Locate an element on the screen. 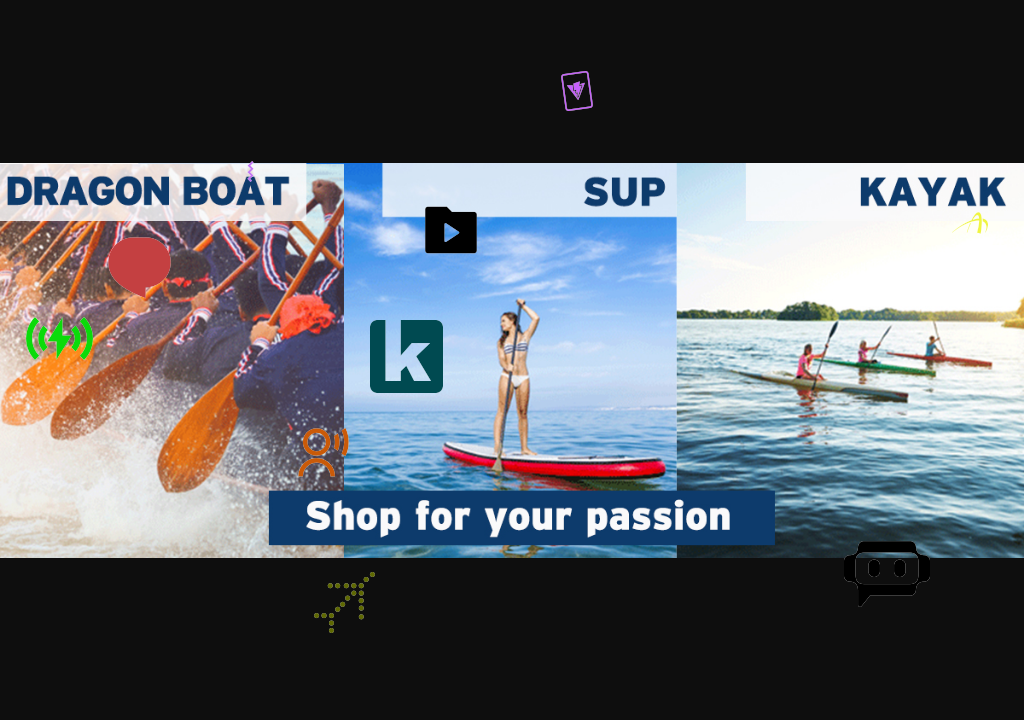 This screenshot has height=720, width=1024. open video folder is located at coordinates (451, 230).